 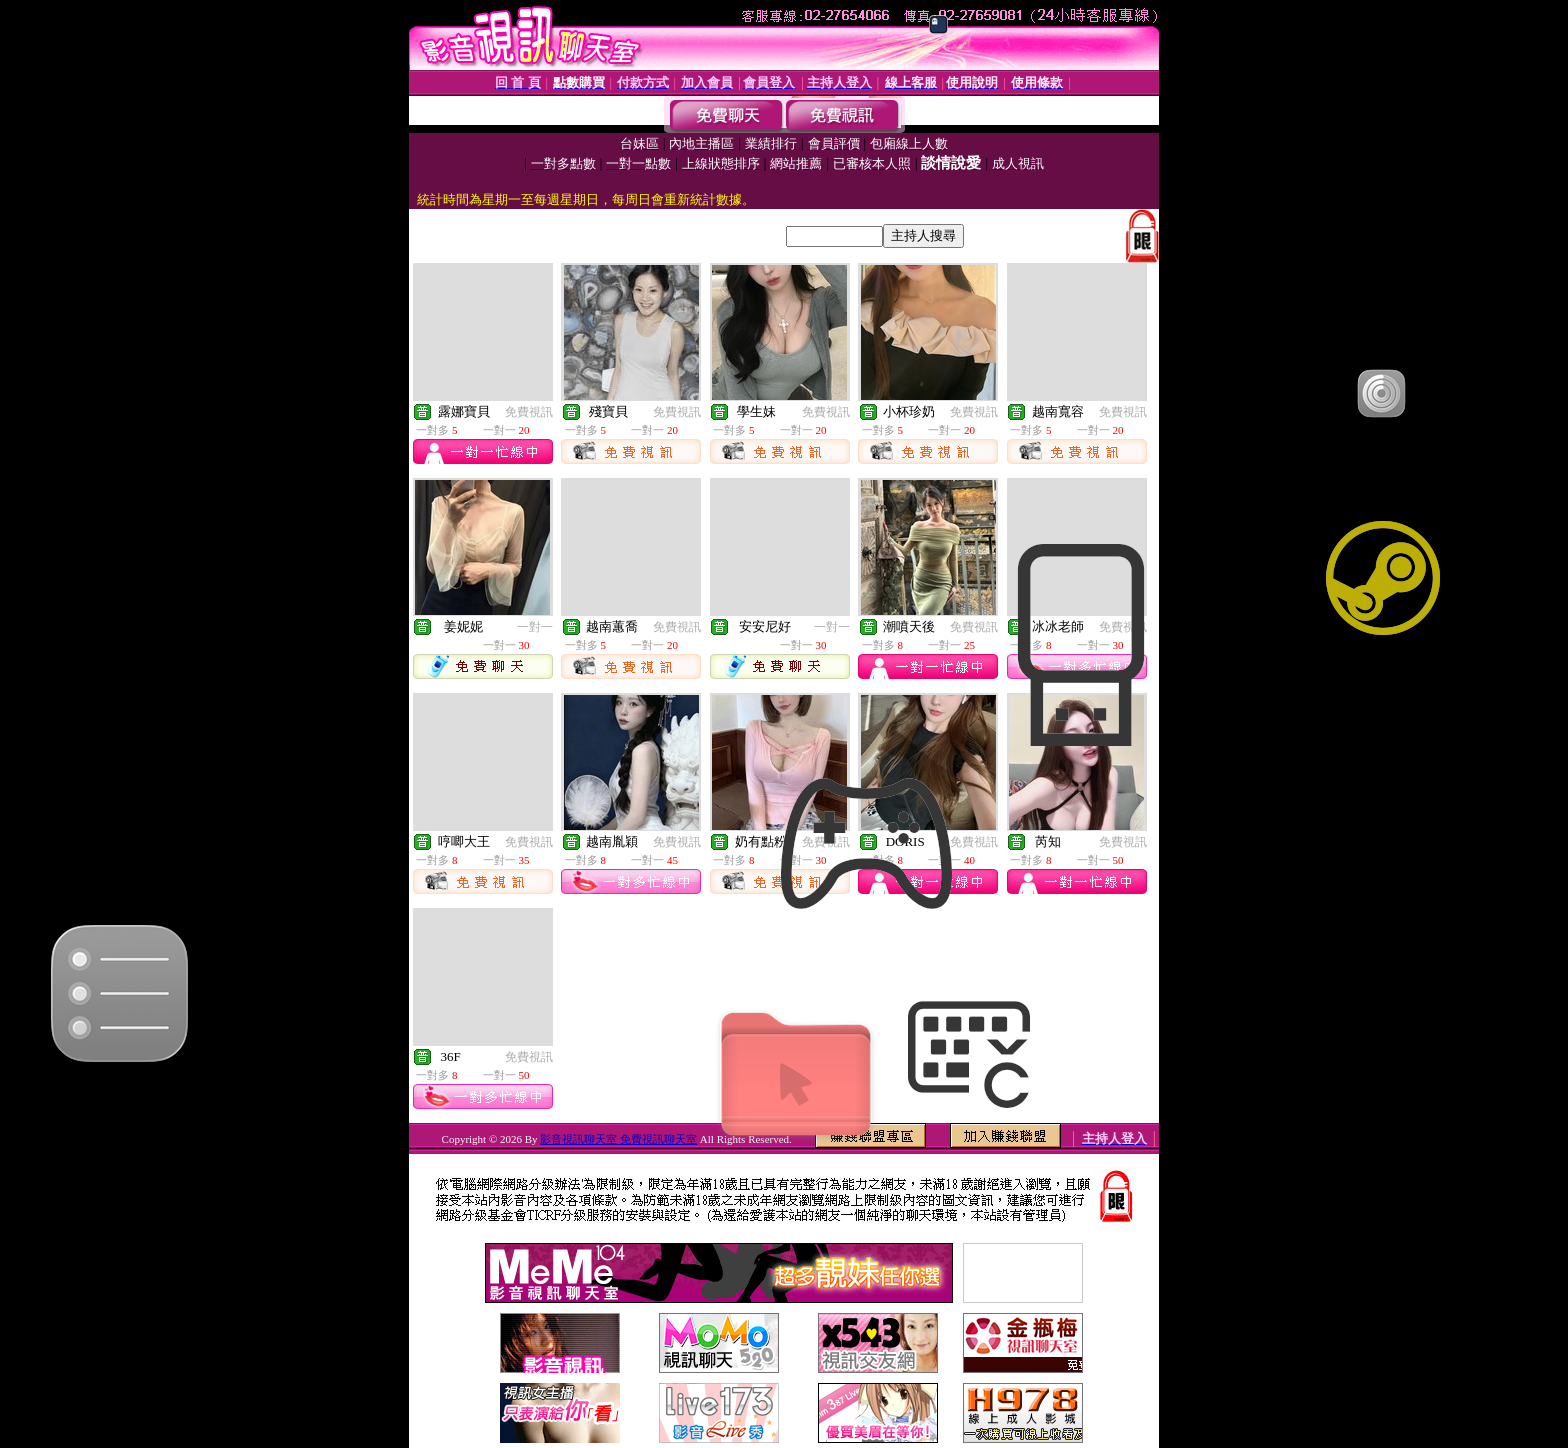 I want to click on open on-screen keyboard settings, so click(x=969, y=1047).